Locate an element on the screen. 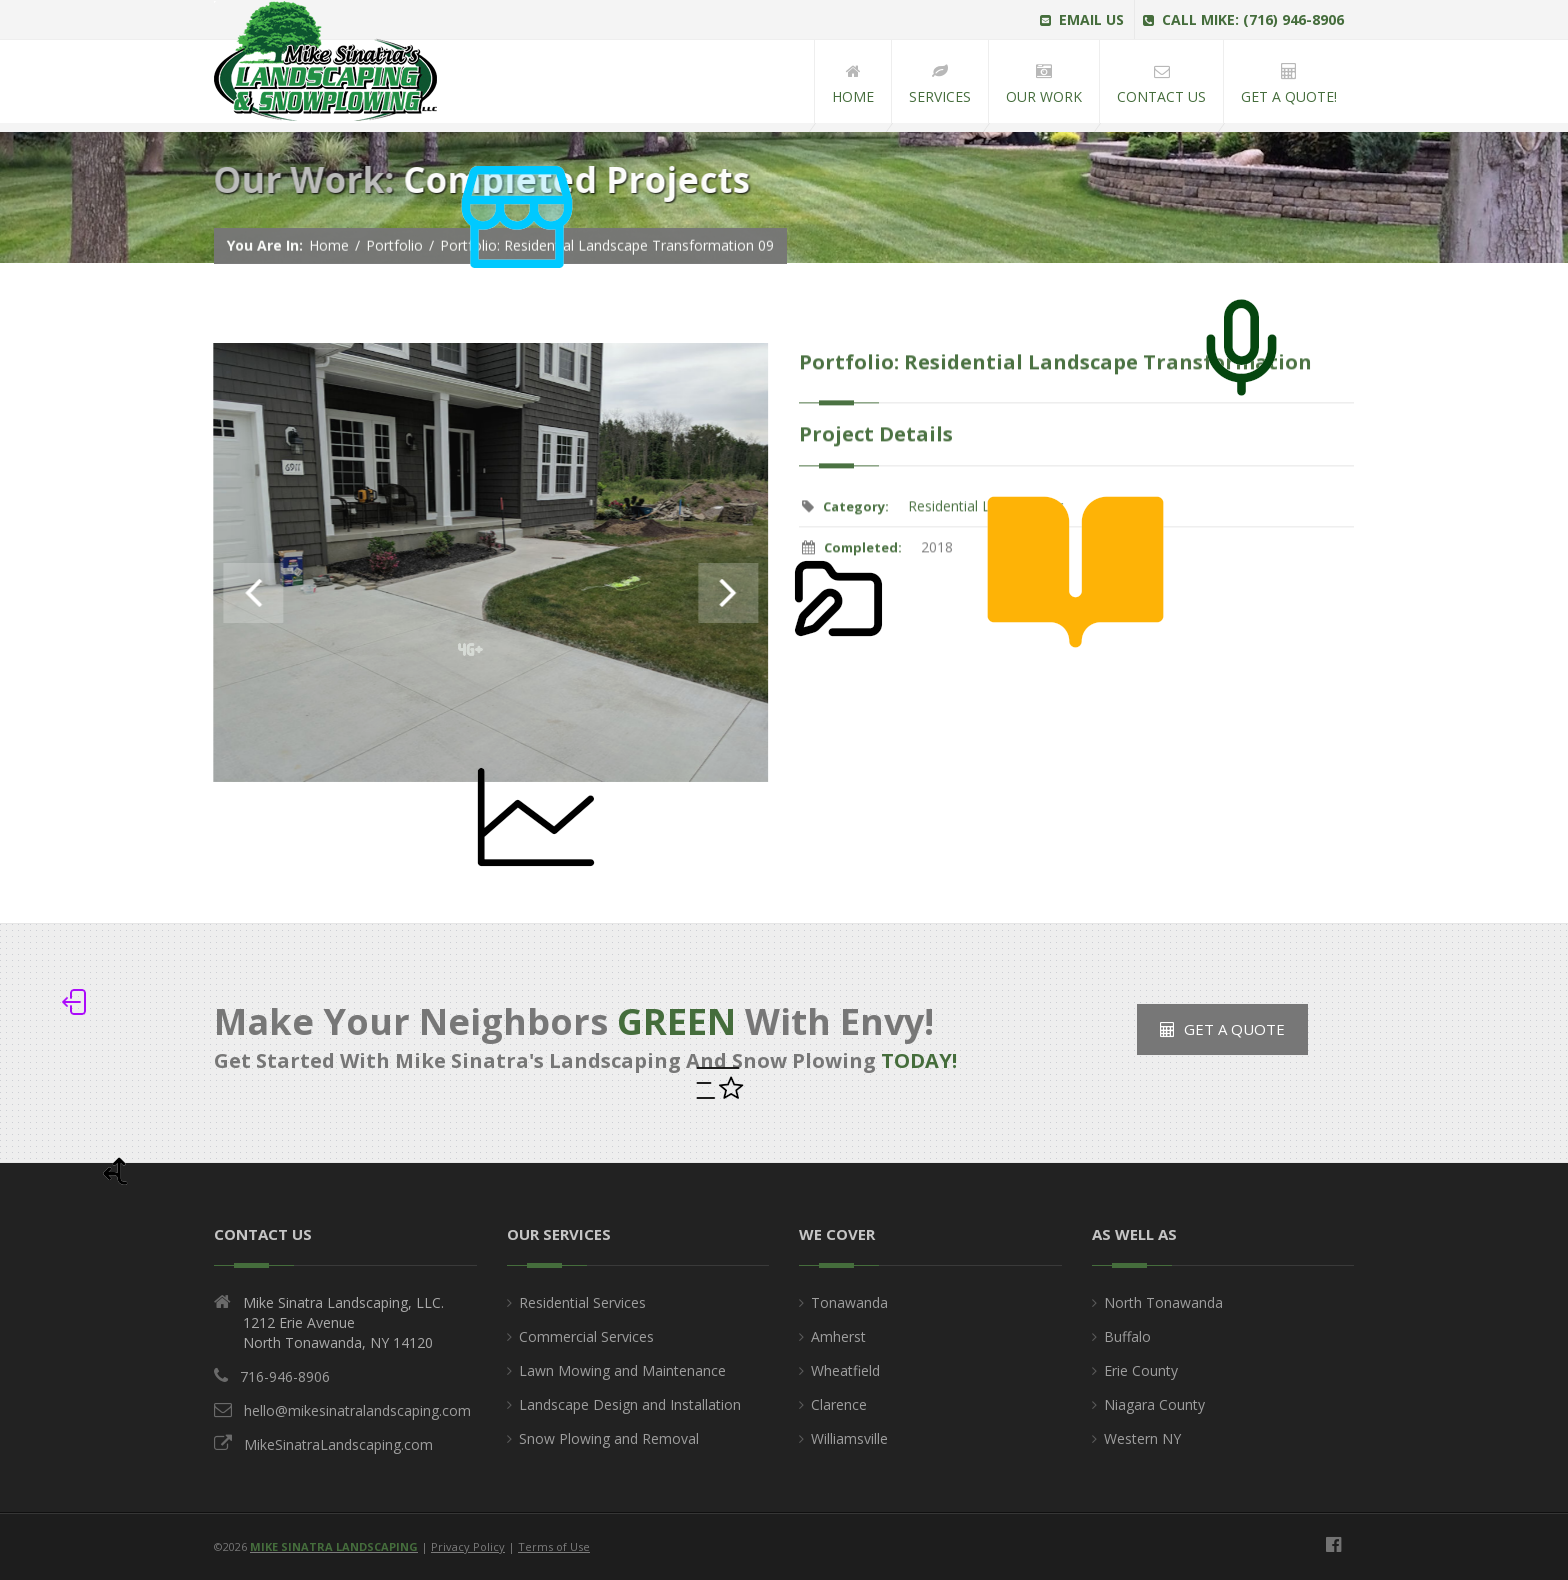 Image resolution: width=1568 pixels, height=1580 pixels. view analytics or statistics is located at coordinates (536, 817).